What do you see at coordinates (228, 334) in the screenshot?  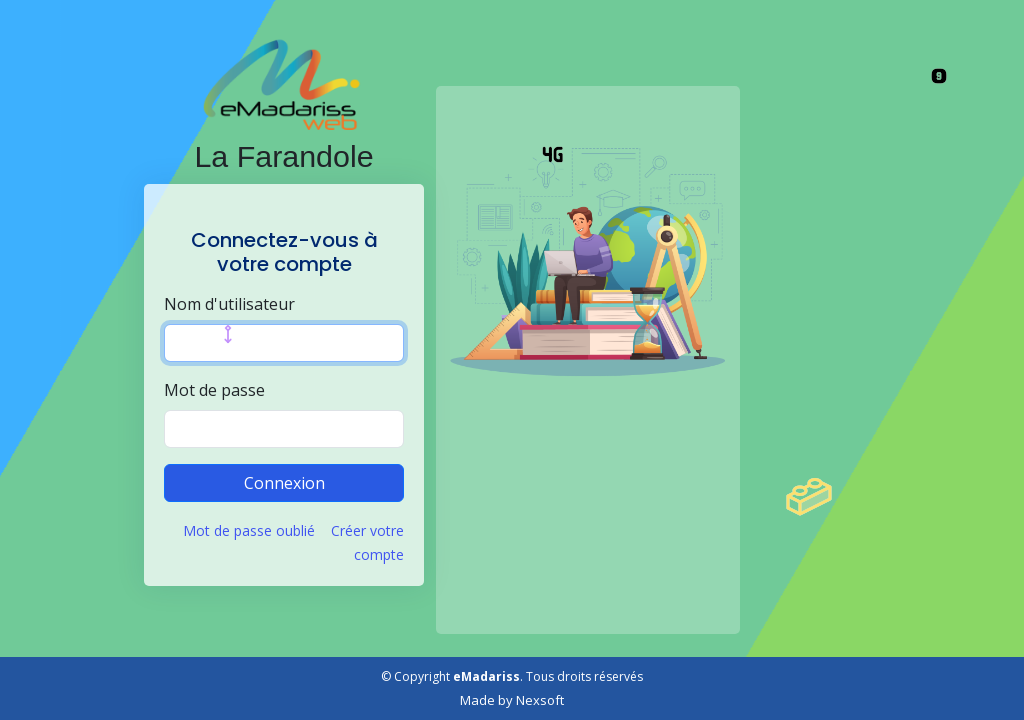 I see `move item down in a list or sequence` at bounding box center [228, 334].